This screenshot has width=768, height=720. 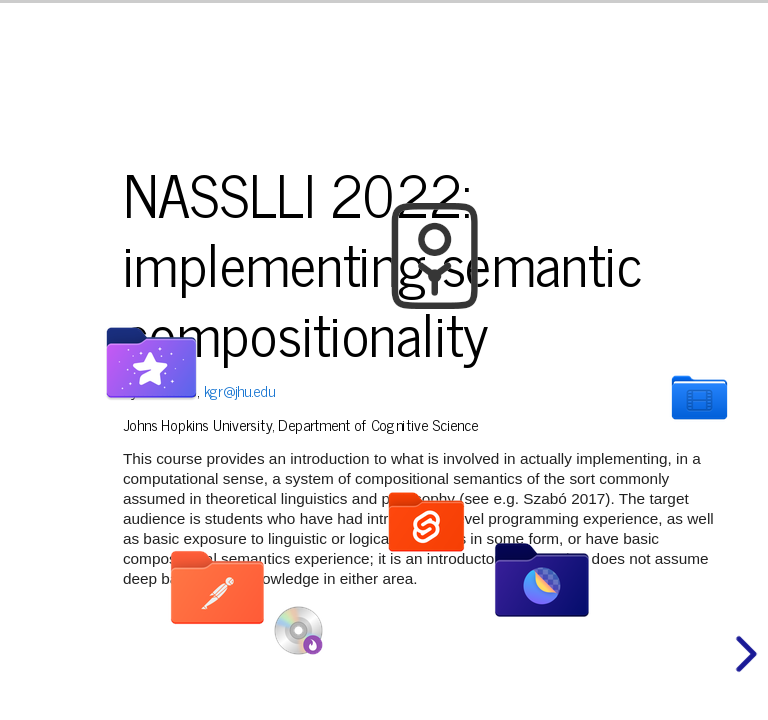 I want to click on burn data to a dvd disc, so click(x=298, y=630).